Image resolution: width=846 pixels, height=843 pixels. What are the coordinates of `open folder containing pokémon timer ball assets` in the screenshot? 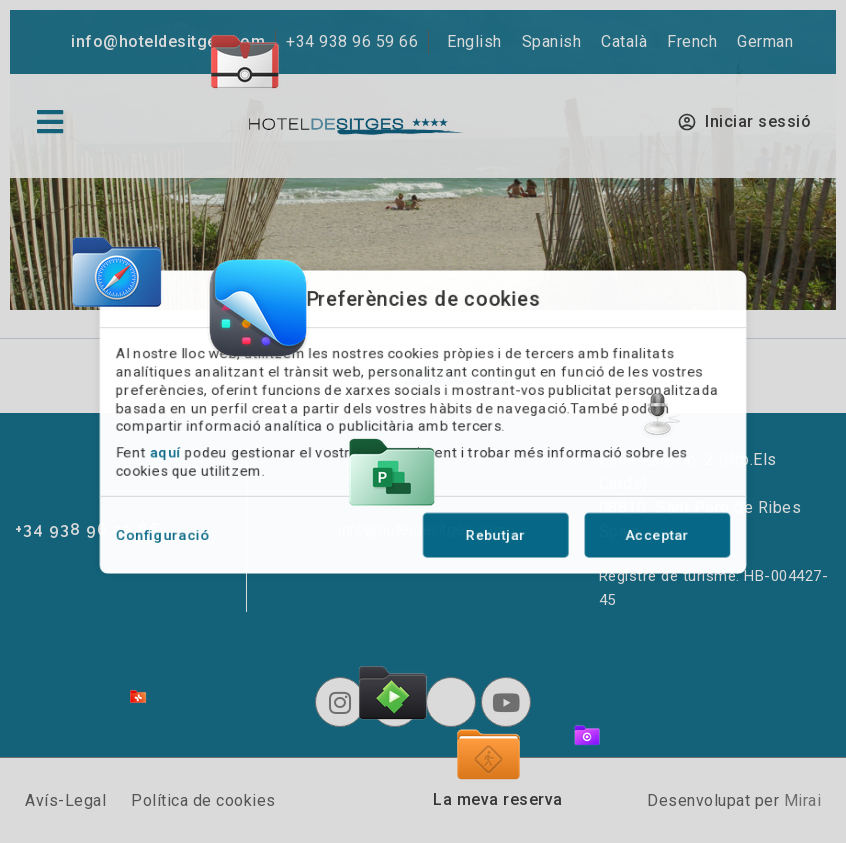 It's located at (244, 63).